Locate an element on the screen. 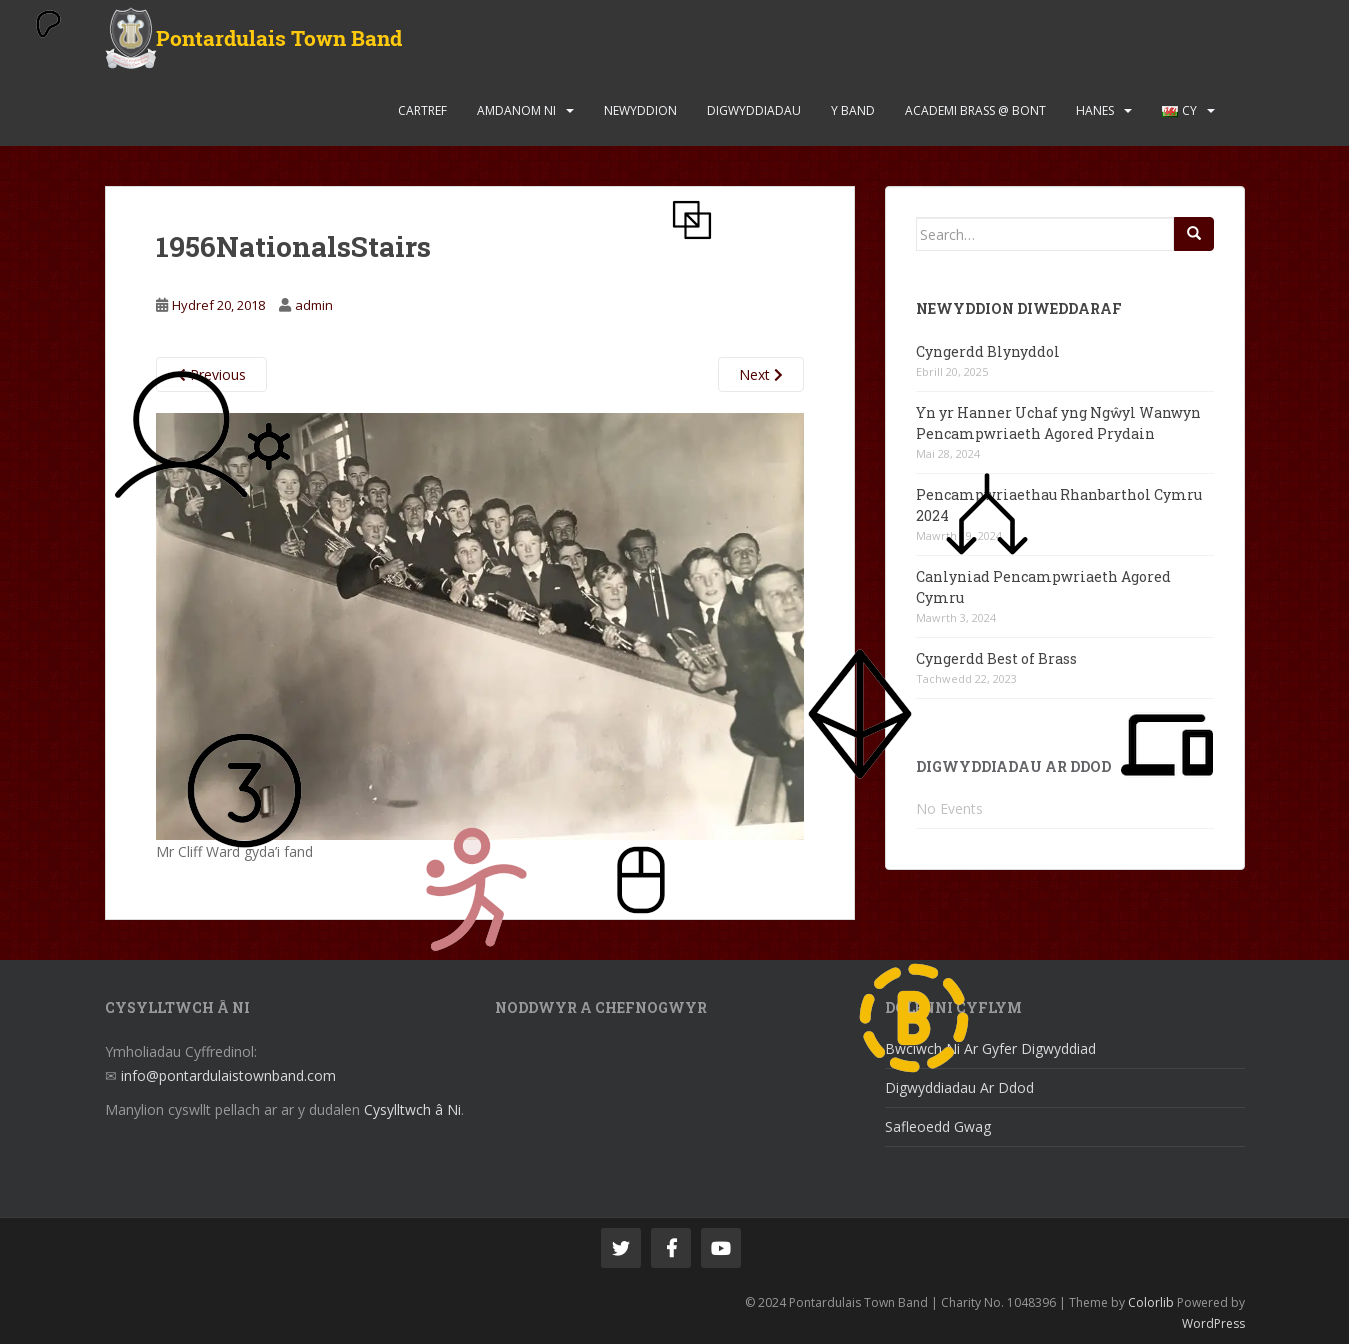 This screenshot has height=1344, width=1349. indicates a draft or pending bold formatting option is located at coordinates (914, 1018).